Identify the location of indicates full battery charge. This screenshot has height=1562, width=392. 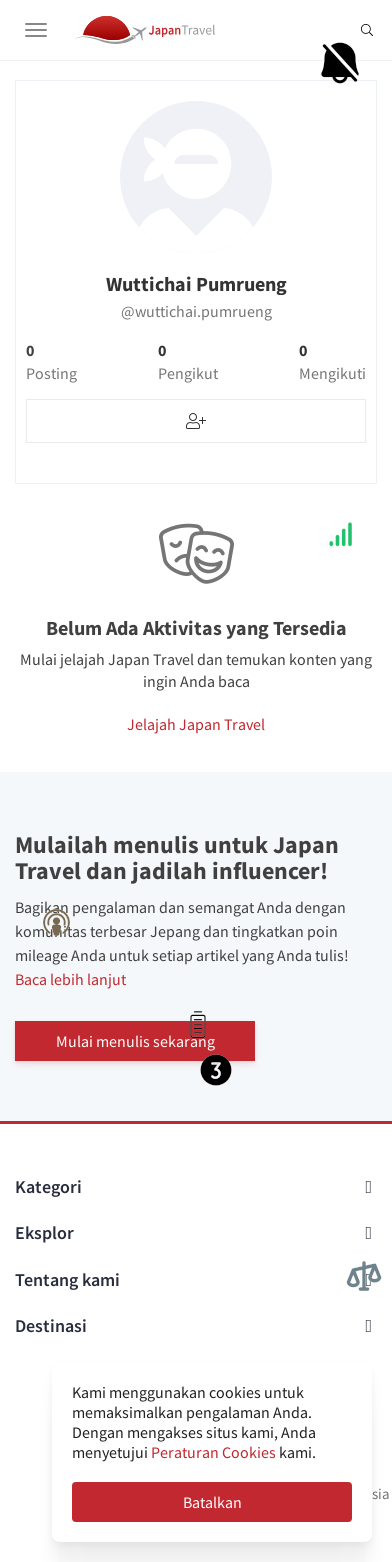
(198, 1025).